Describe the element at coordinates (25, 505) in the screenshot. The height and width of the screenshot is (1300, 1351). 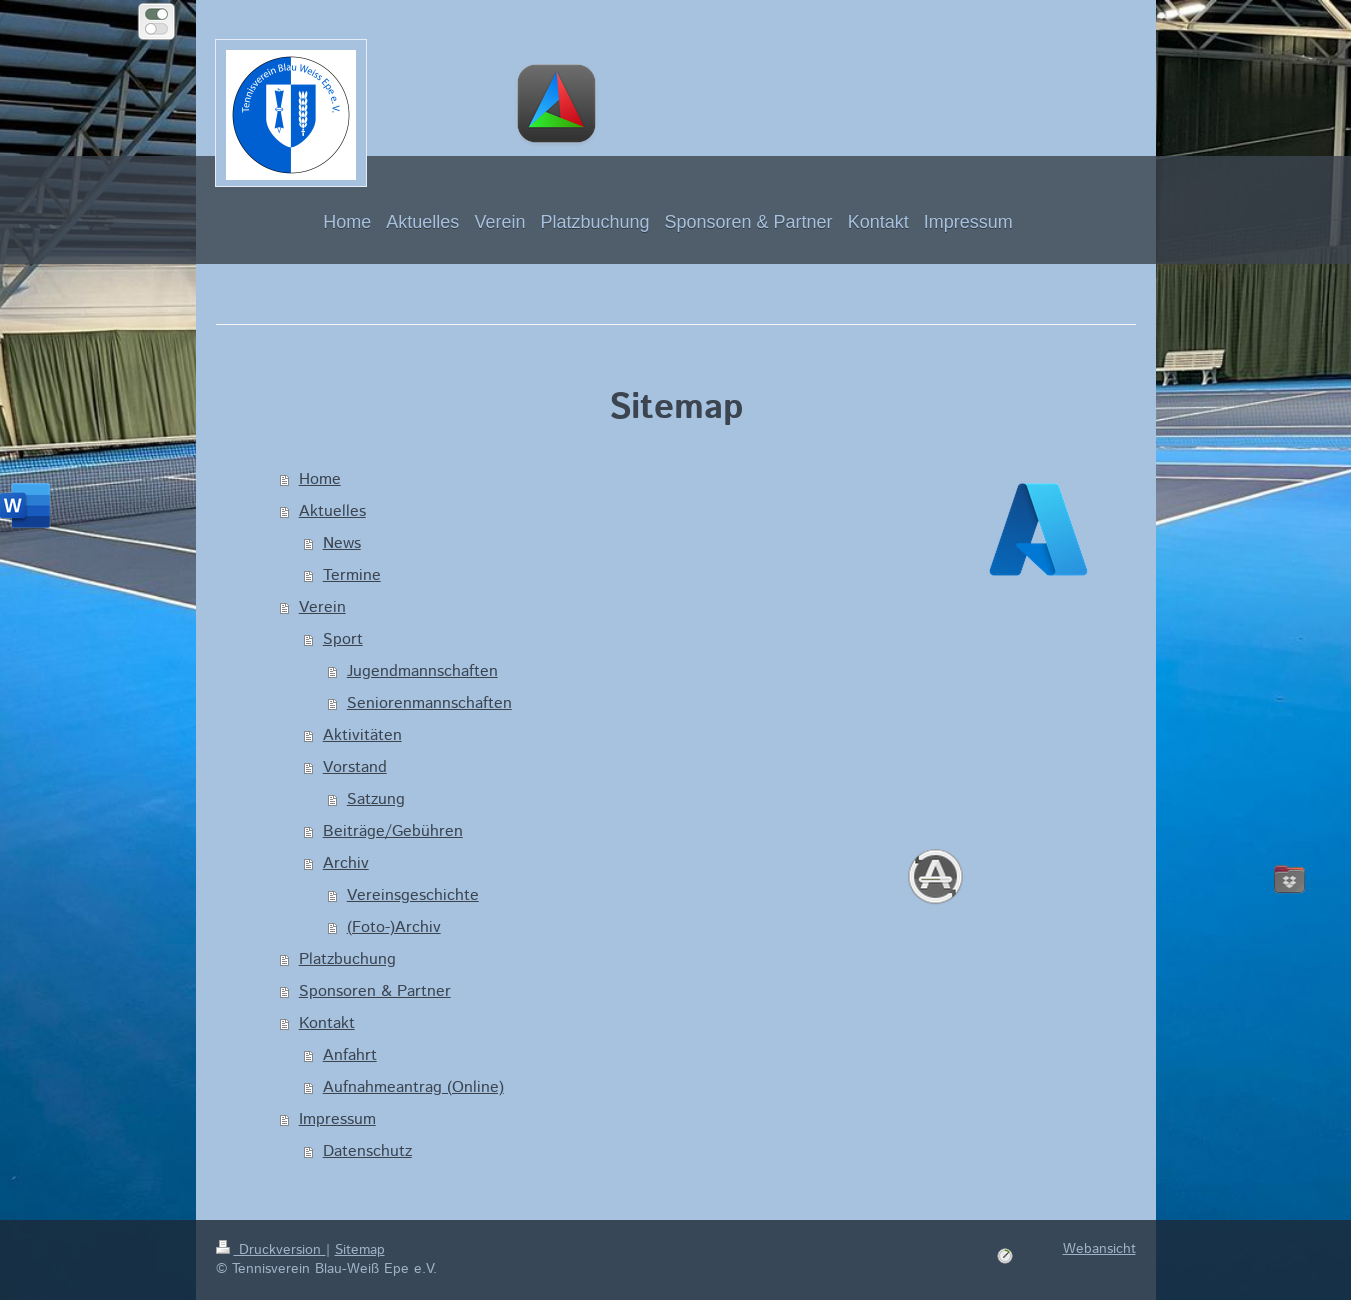
I see `open Microsoft Word application` at that location.